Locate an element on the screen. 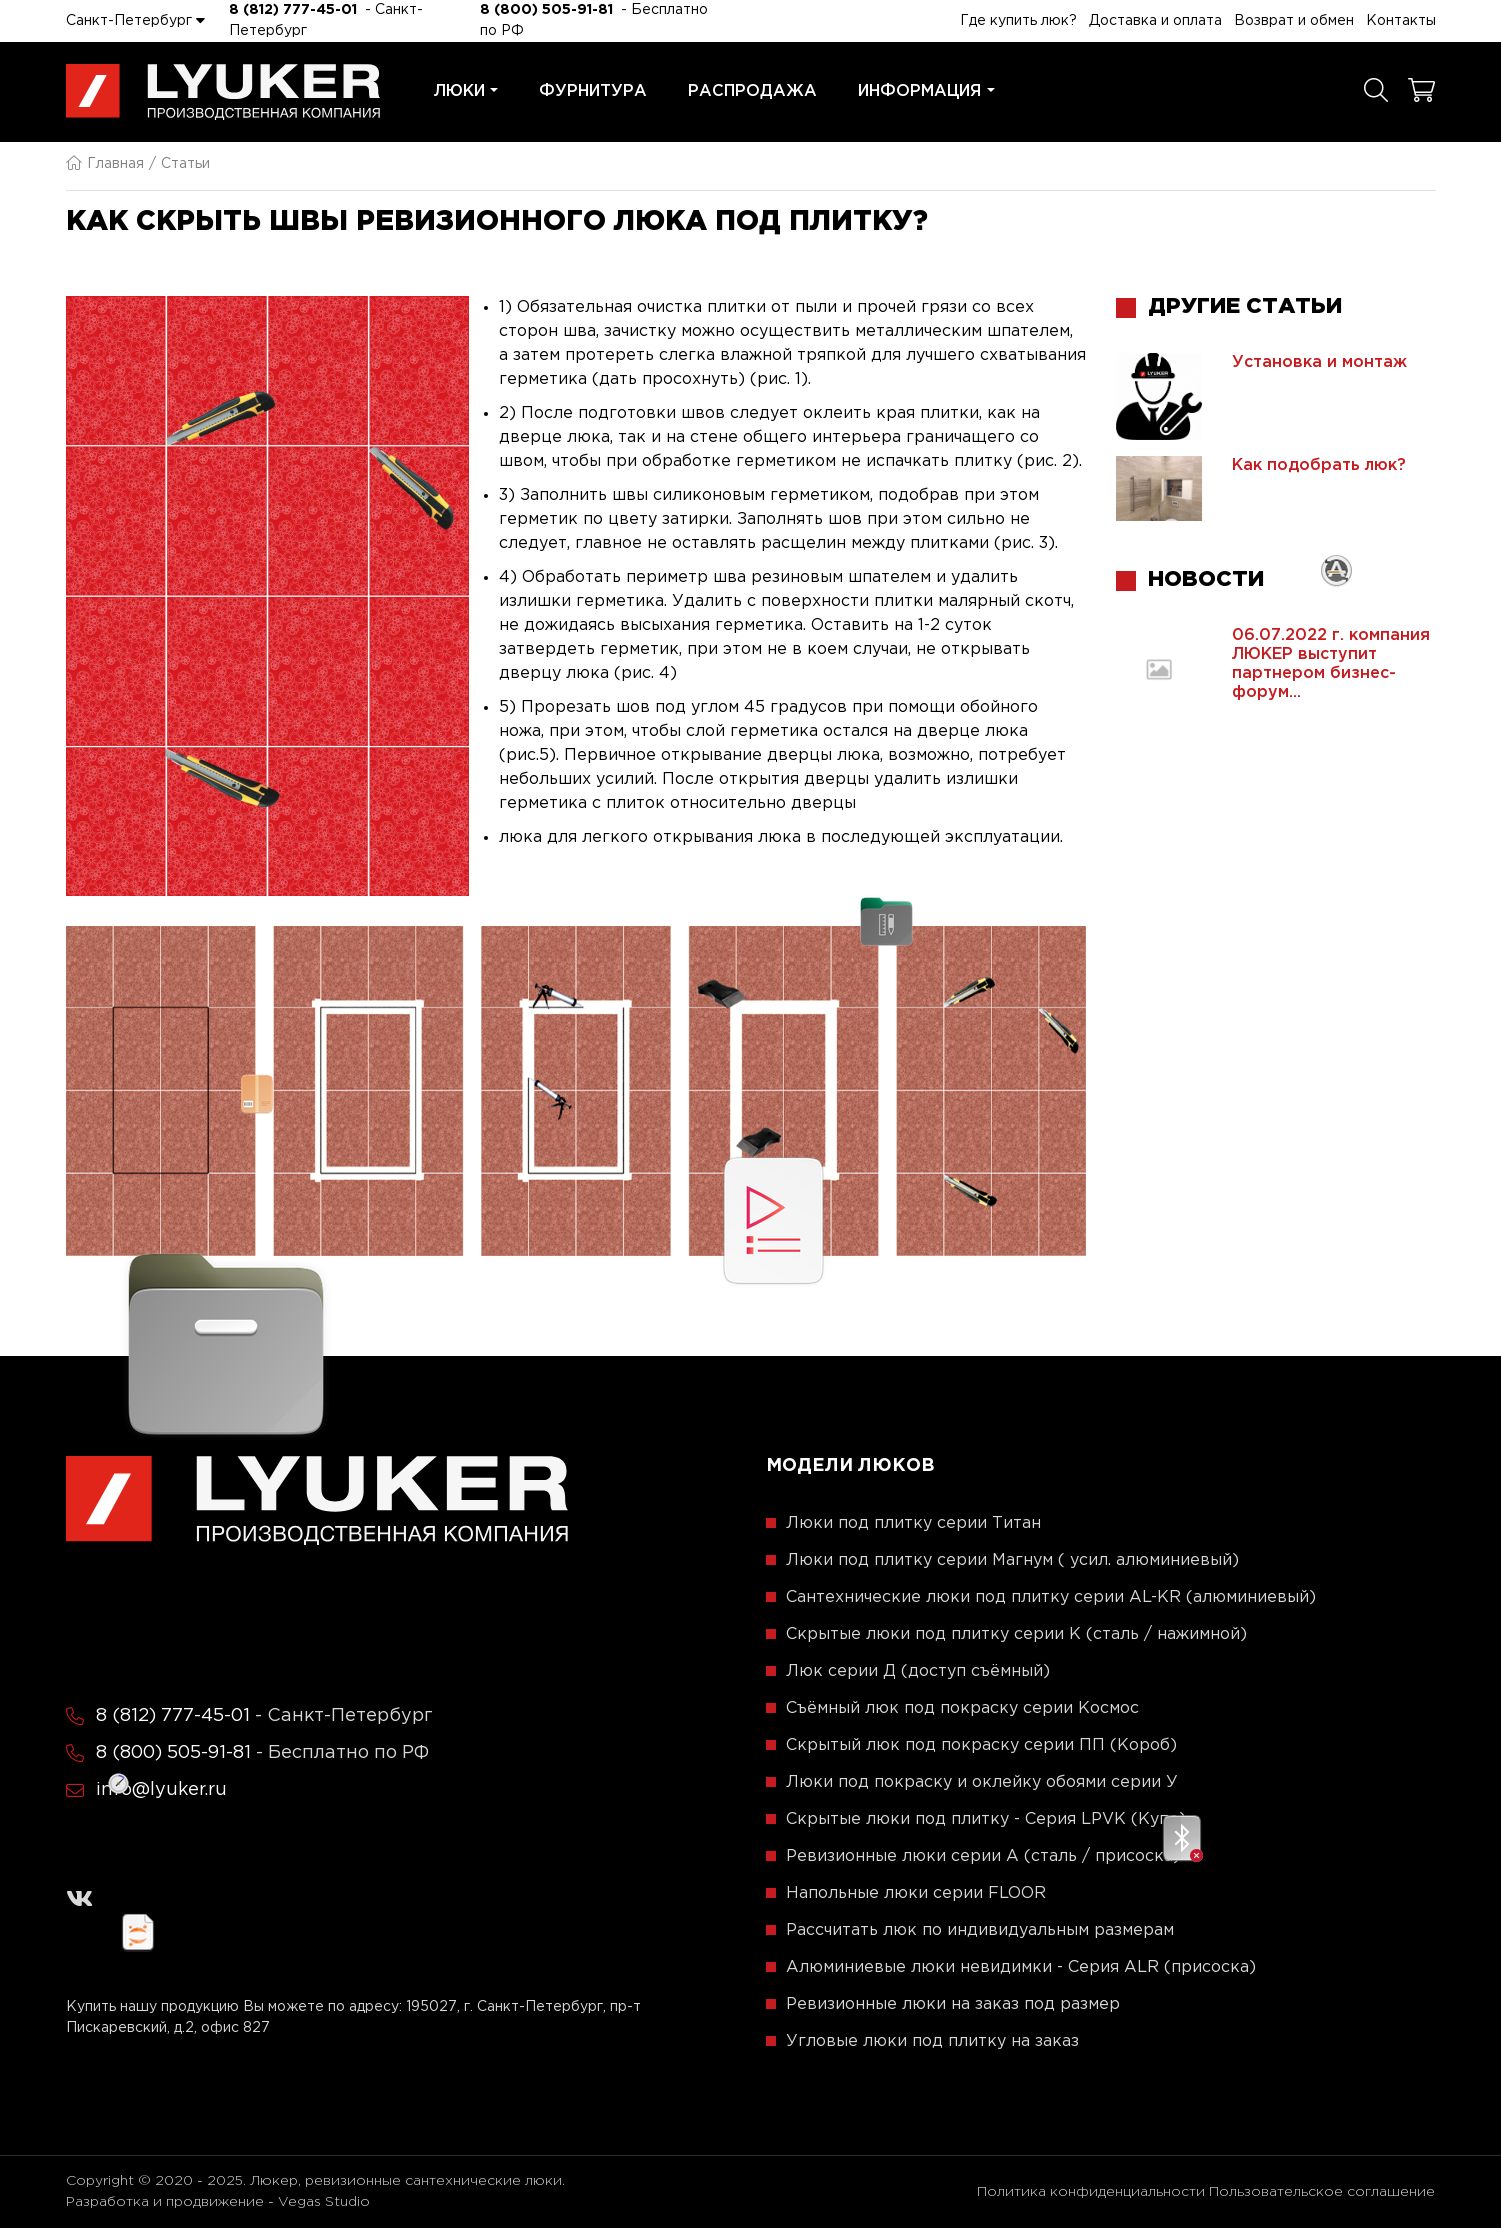 Image resolution: width=1501 pixels, height=2228 pixels. check for available software updates is located at coordinates (1336, 570).